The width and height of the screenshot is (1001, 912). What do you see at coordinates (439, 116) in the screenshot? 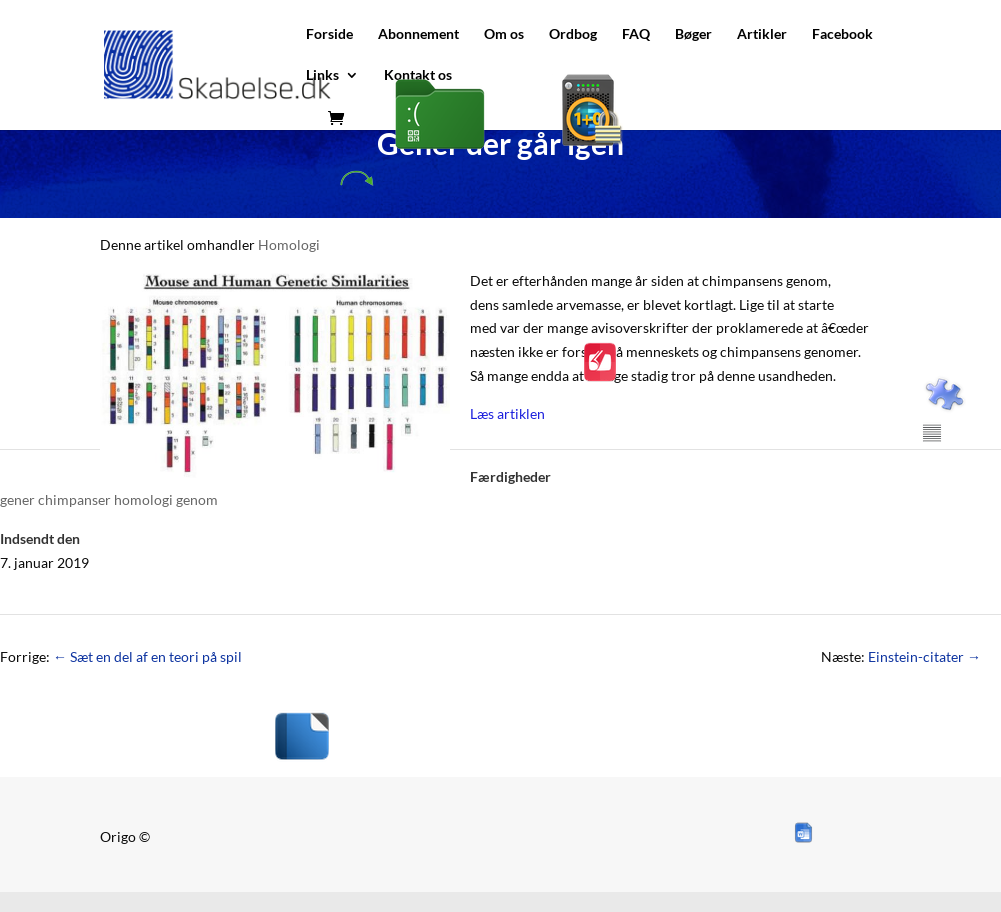
I see `folder containing windows insider or beta system files` at bounding box center [439, 116].